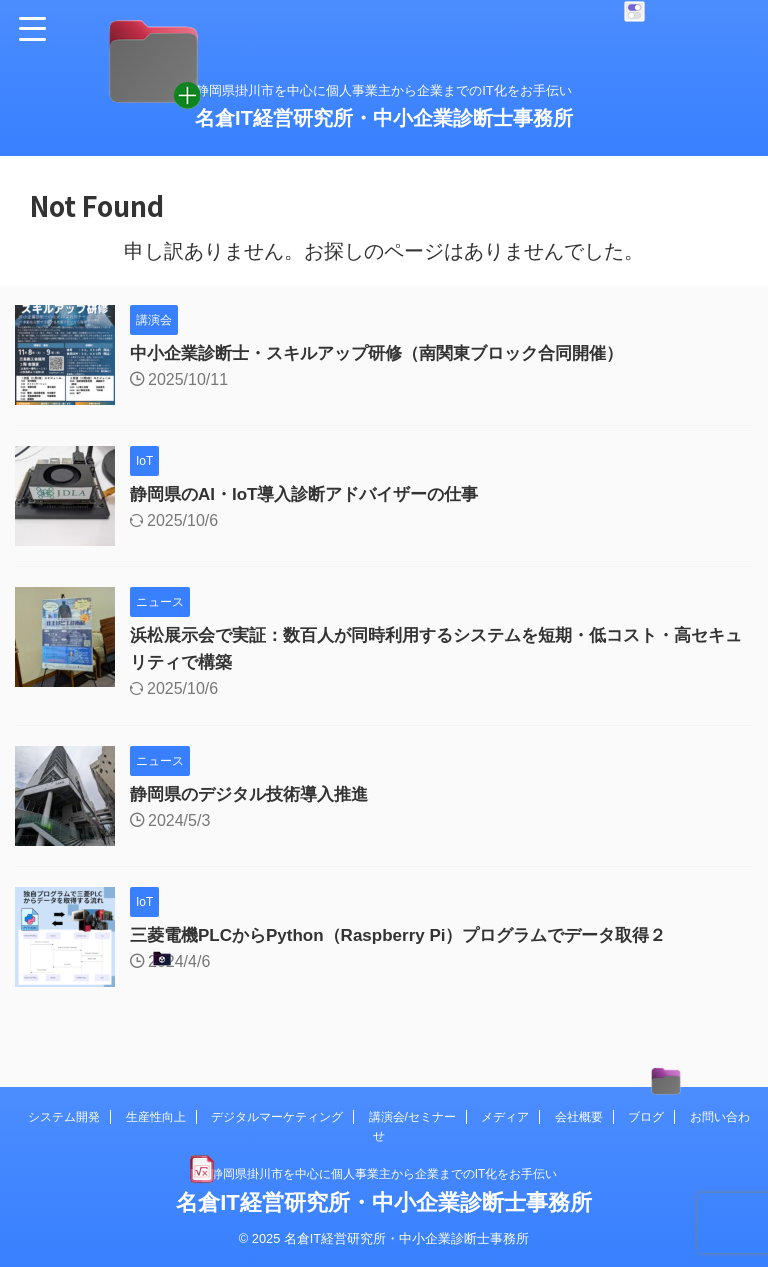  I want to click on create a new folder, so click(153, 61).